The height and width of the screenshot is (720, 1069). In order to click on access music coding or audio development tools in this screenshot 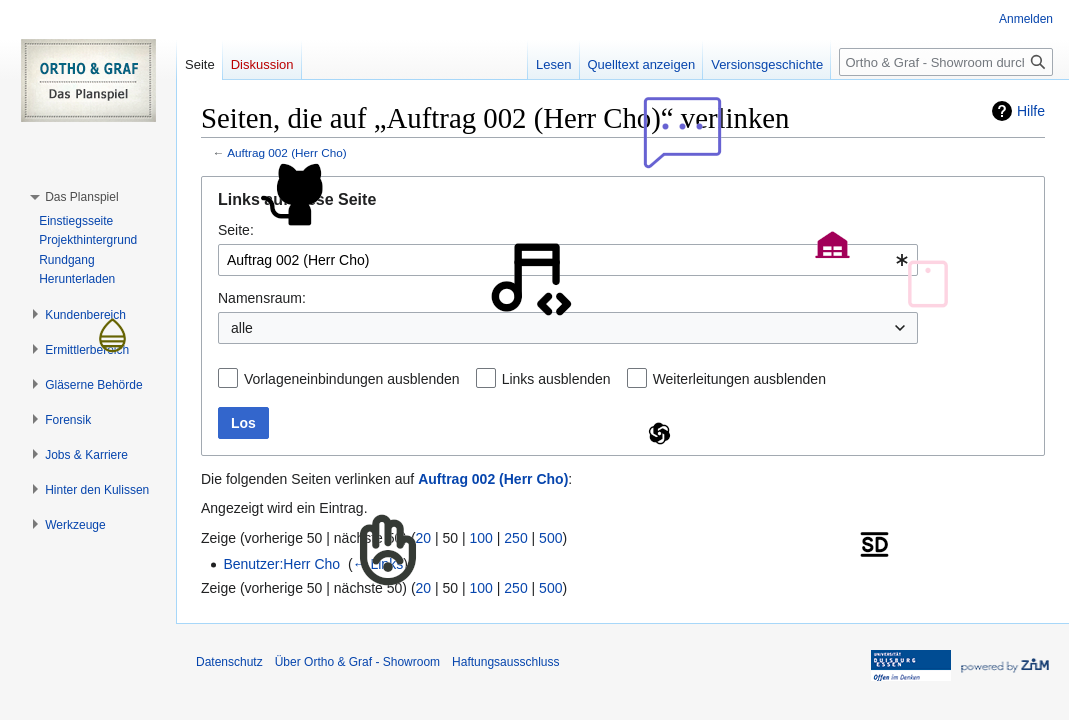, I will do `click(529, 277)`.